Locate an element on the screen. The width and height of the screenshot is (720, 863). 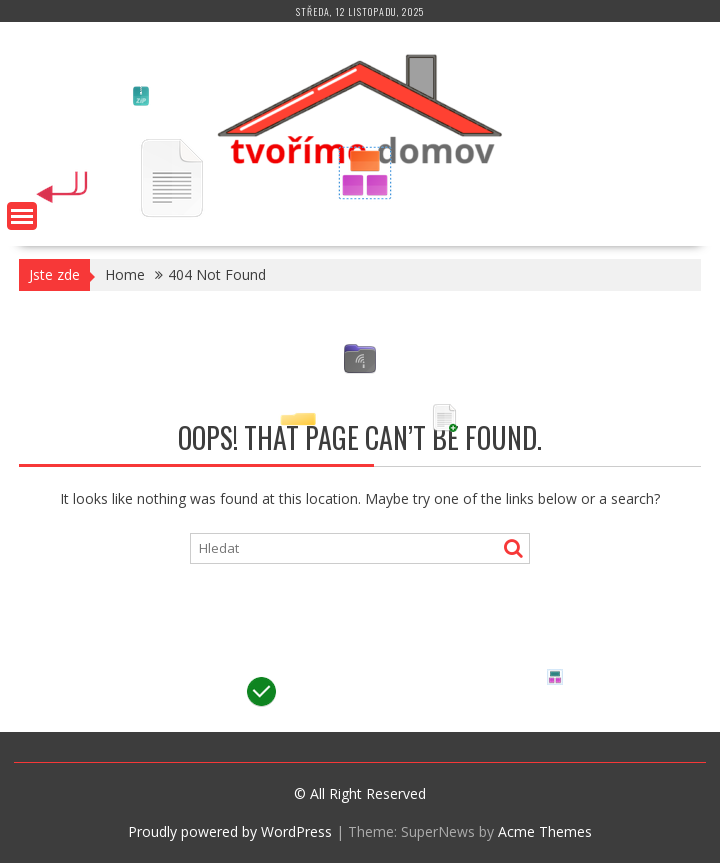
open insync cloud sync folder is located at coordinates (360, 358).